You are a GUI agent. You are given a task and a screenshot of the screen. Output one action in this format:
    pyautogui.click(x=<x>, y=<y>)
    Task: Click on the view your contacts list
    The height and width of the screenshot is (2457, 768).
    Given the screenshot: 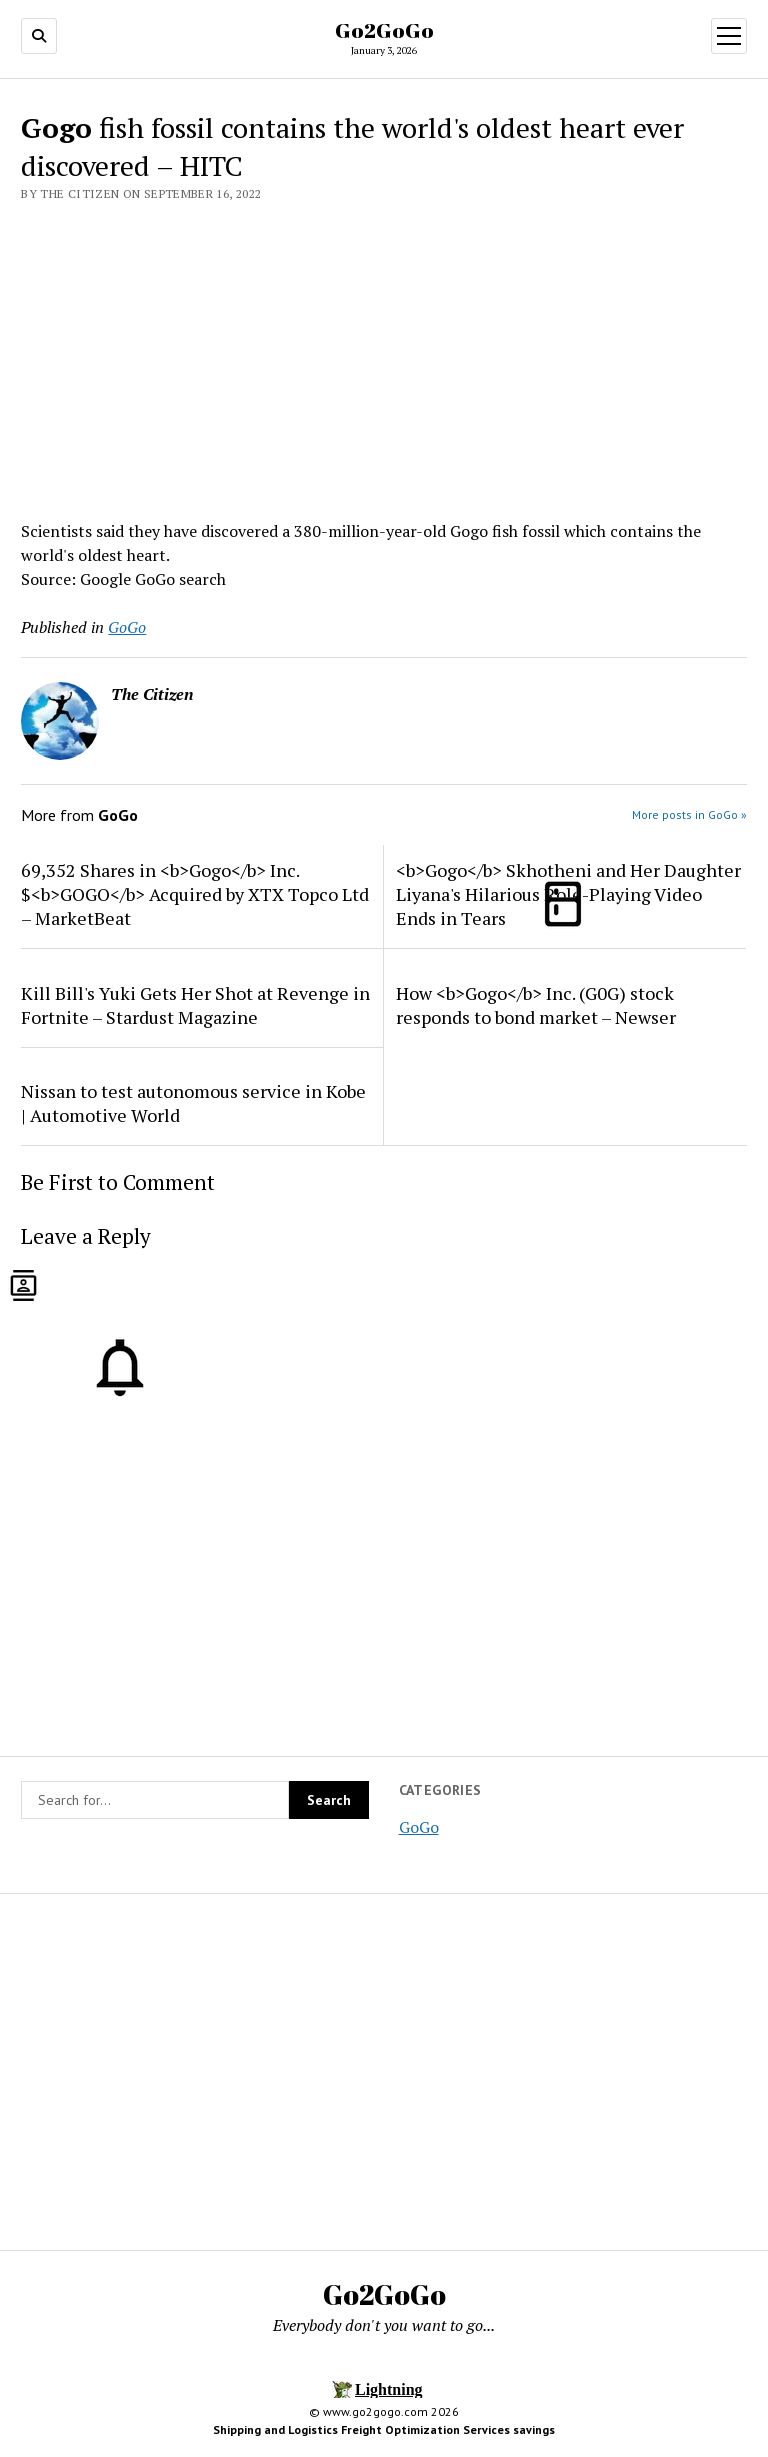 What is the action you would take?
    pyautogui.click(x=23, y=1285)
    